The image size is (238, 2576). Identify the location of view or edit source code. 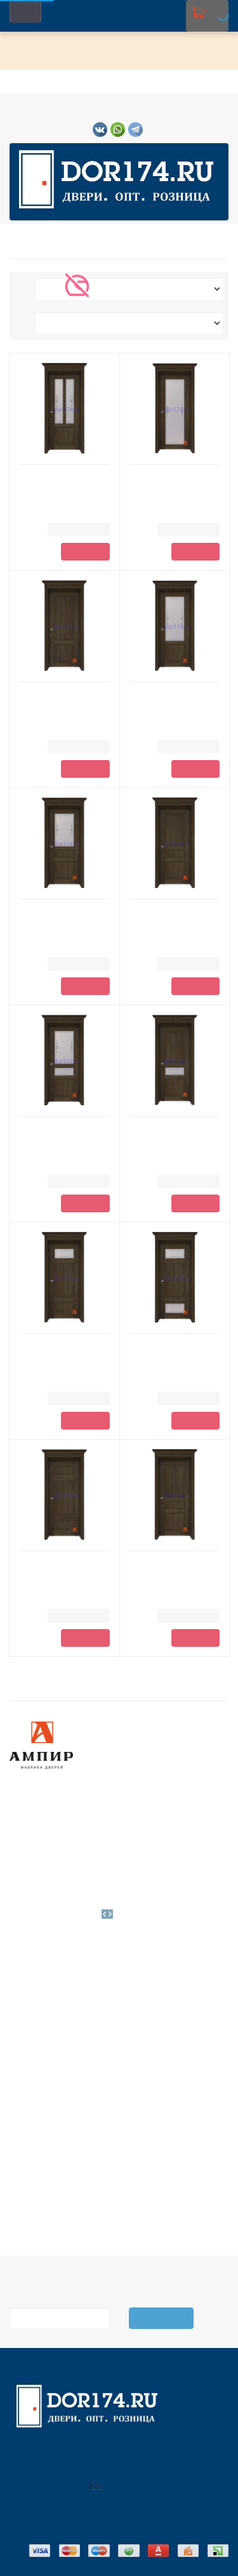
(107, 1914).